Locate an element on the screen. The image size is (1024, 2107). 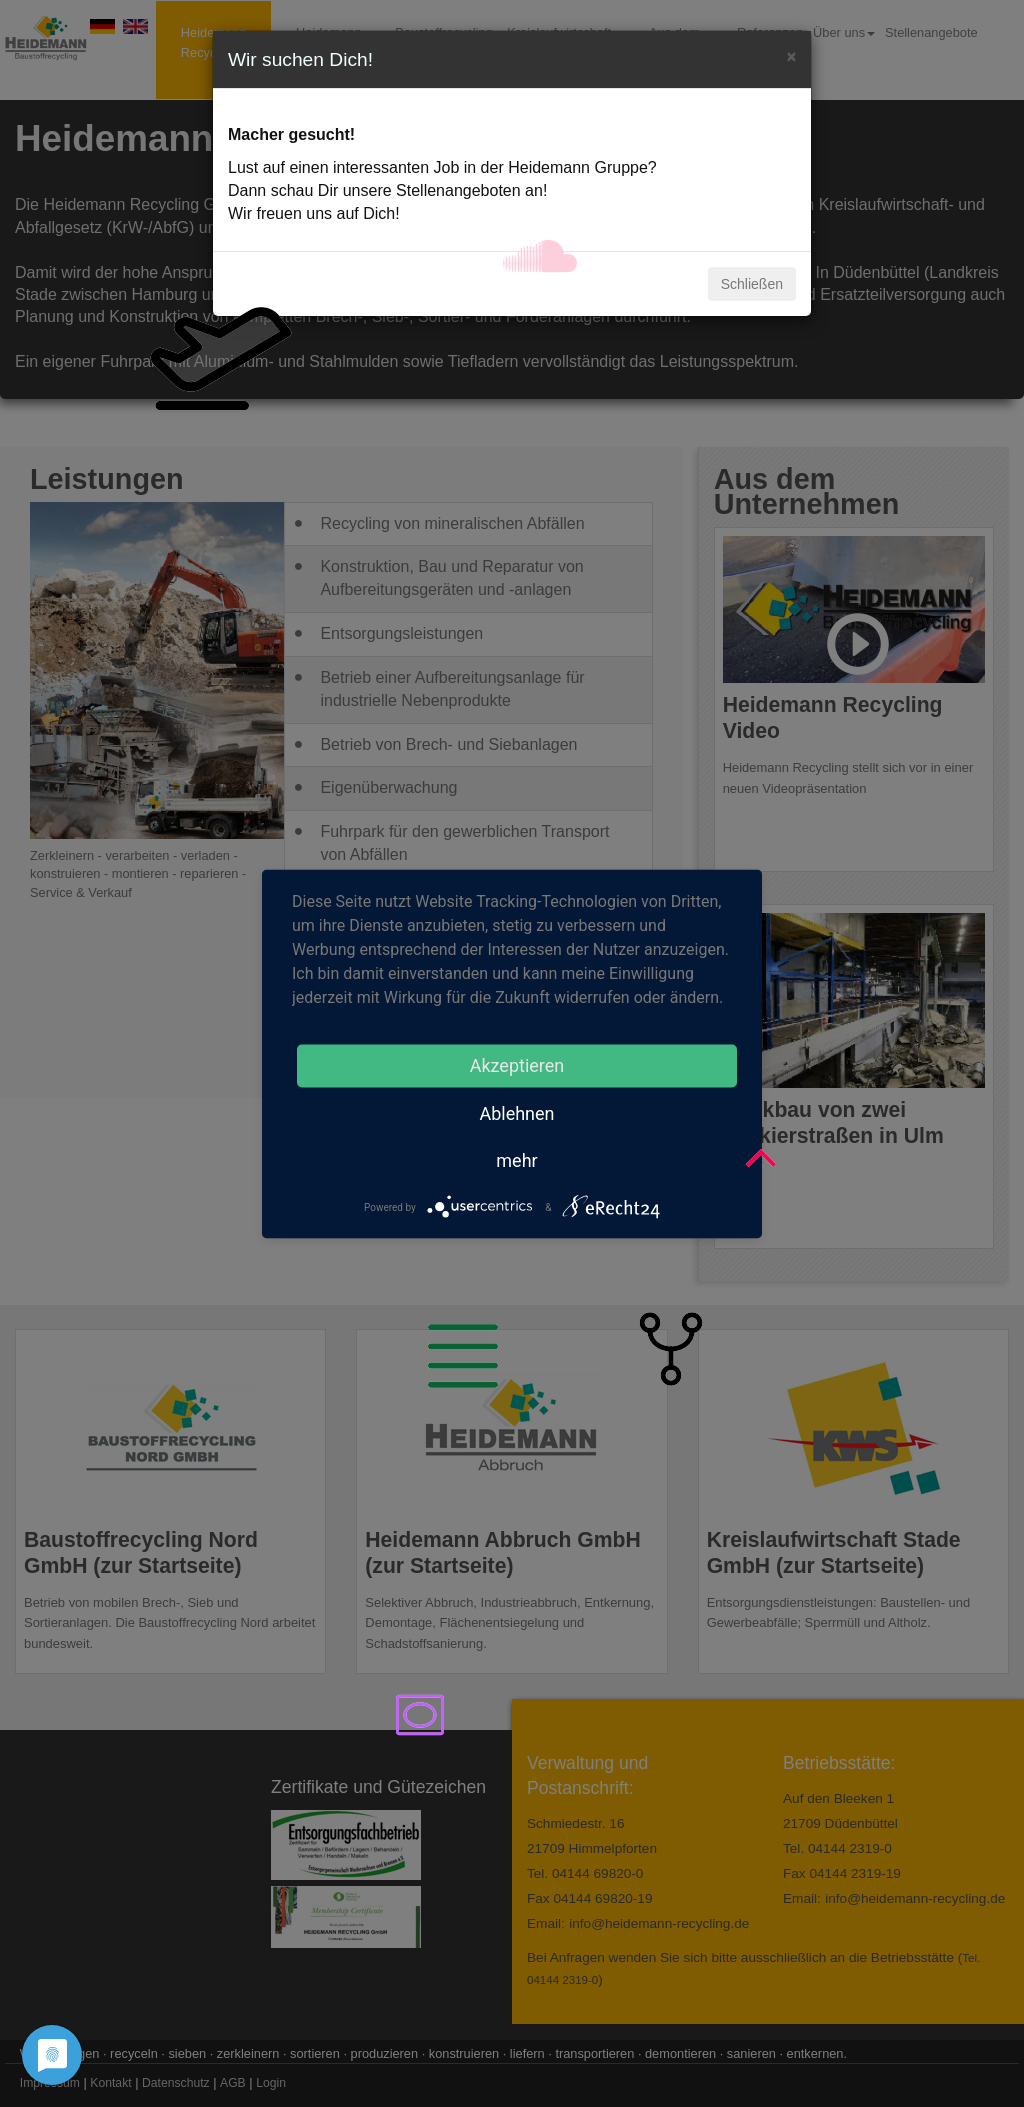
collapse an expanded section is located at coordinates (761, 1158).